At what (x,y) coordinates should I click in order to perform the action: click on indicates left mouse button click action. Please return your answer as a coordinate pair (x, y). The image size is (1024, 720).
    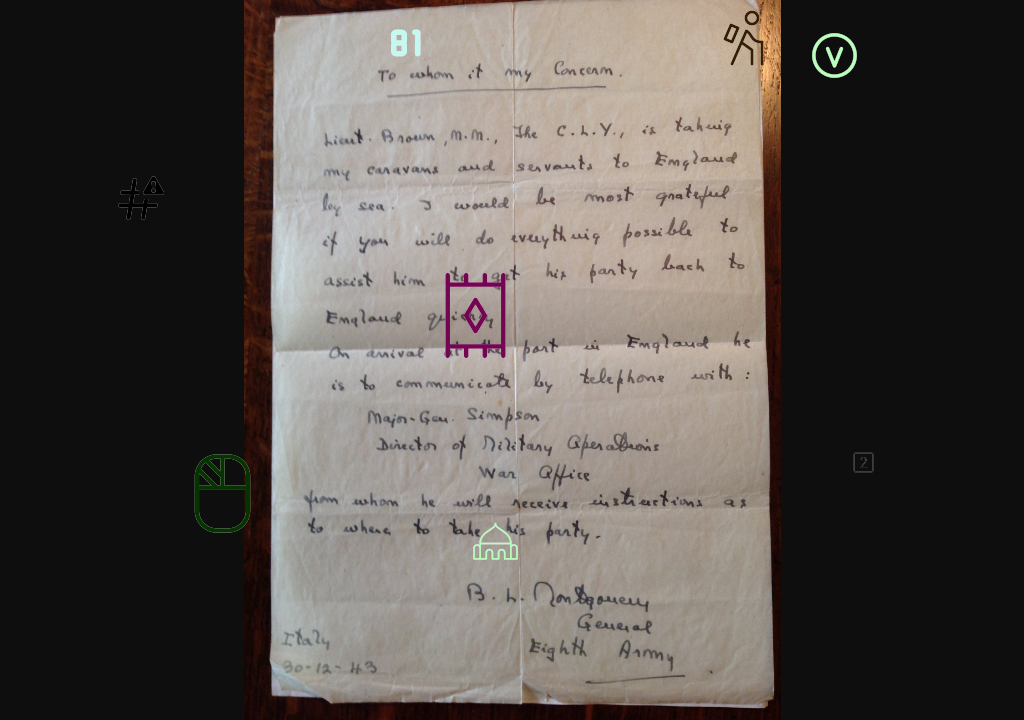
    Looking at the image, I should click on (222, 493).